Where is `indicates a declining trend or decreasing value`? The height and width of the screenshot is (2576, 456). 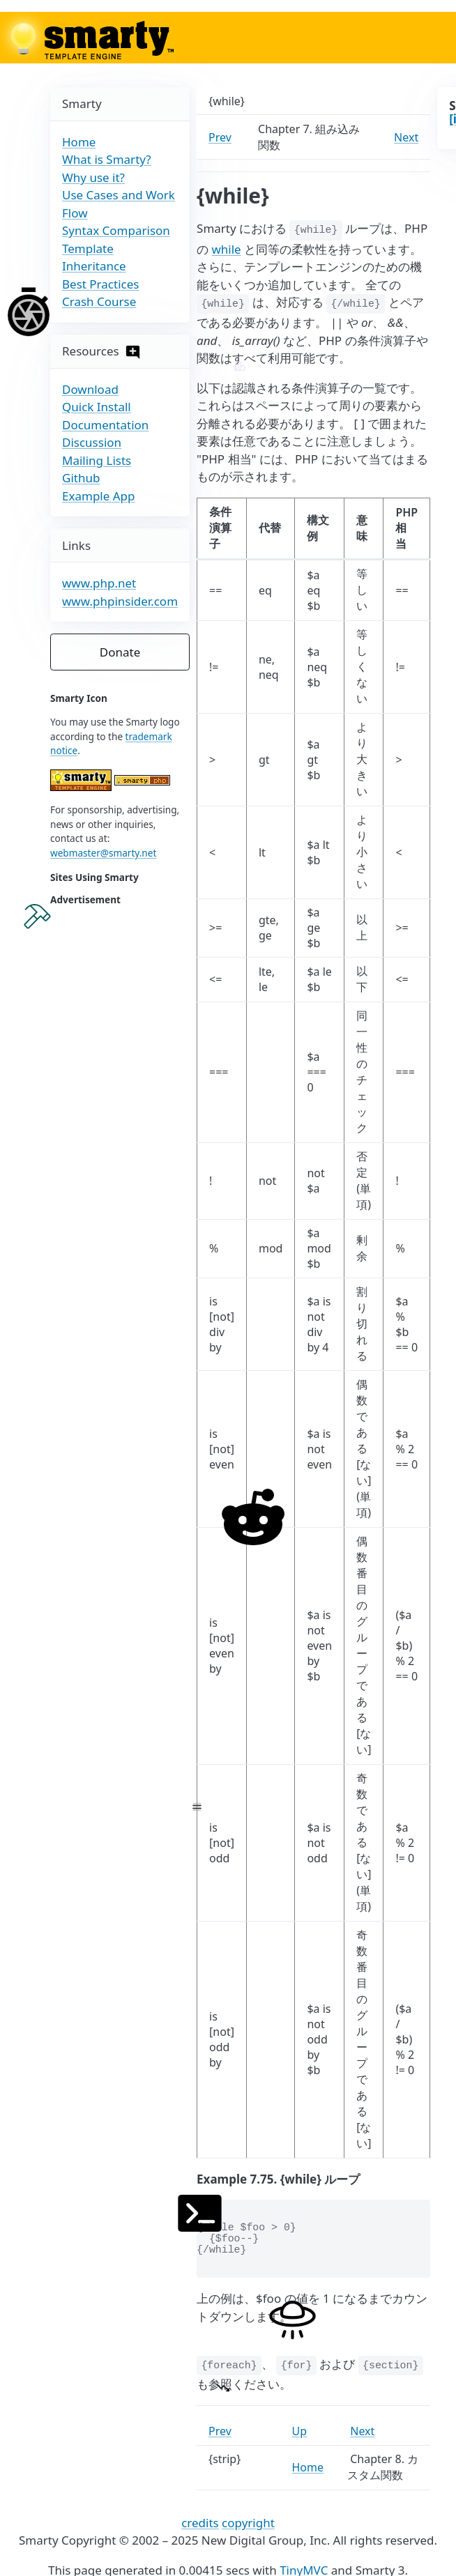
indicates a declining trend or decreasing value is located at coordinates (222, 2387).